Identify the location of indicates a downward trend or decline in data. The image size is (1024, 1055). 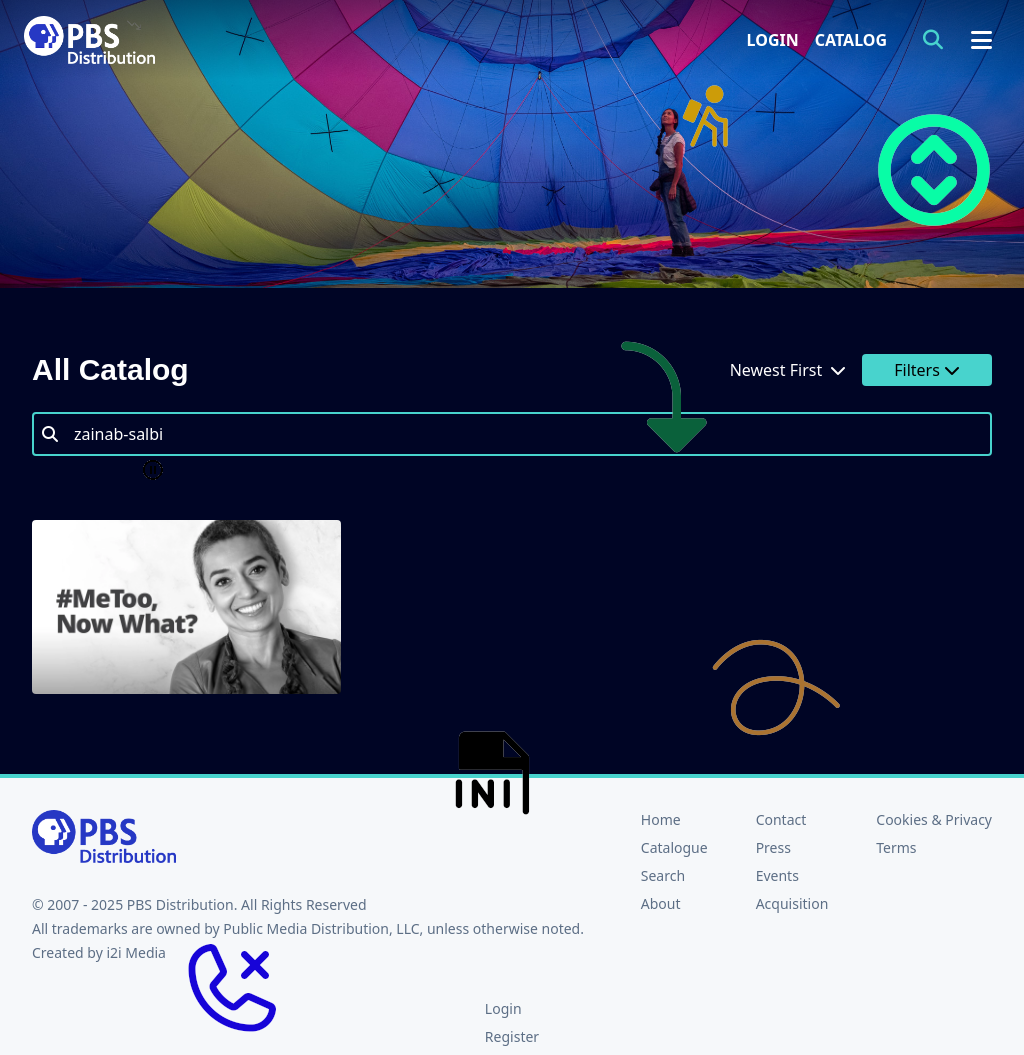
(134, 25).